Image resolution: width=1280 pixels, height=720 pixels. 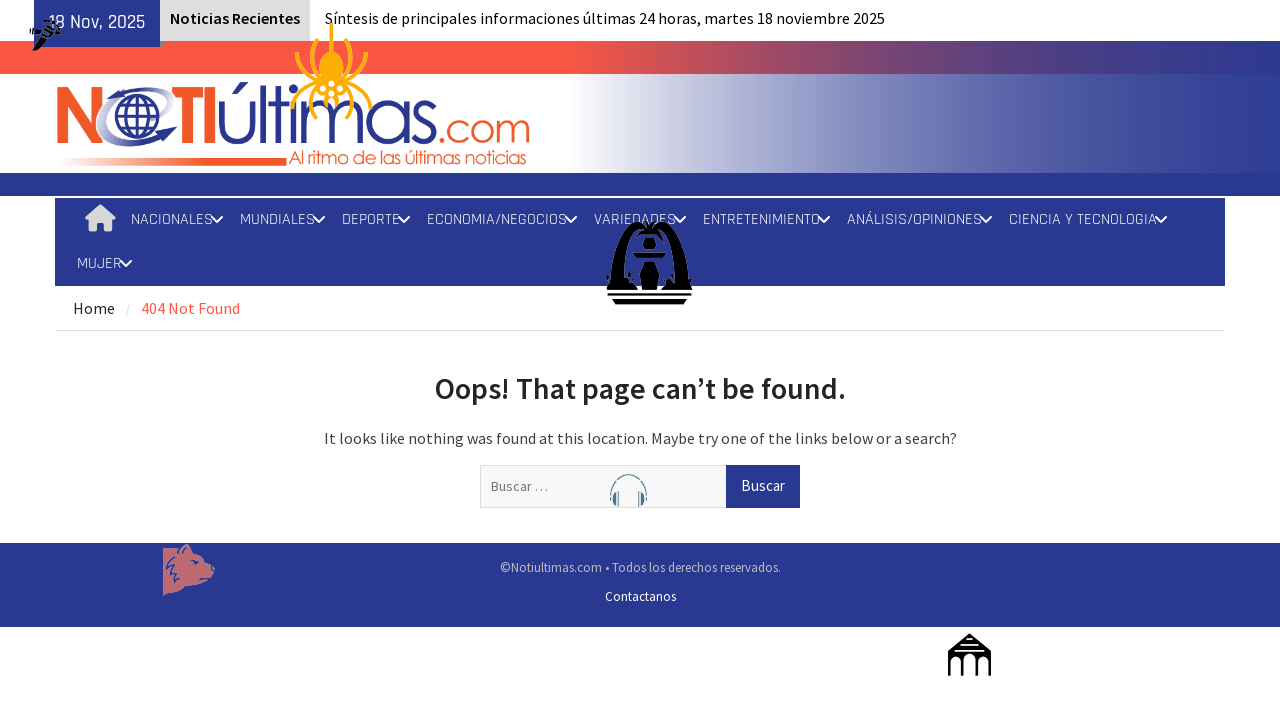 I want to click on listen to audio or music, so click(x=628, y=490).